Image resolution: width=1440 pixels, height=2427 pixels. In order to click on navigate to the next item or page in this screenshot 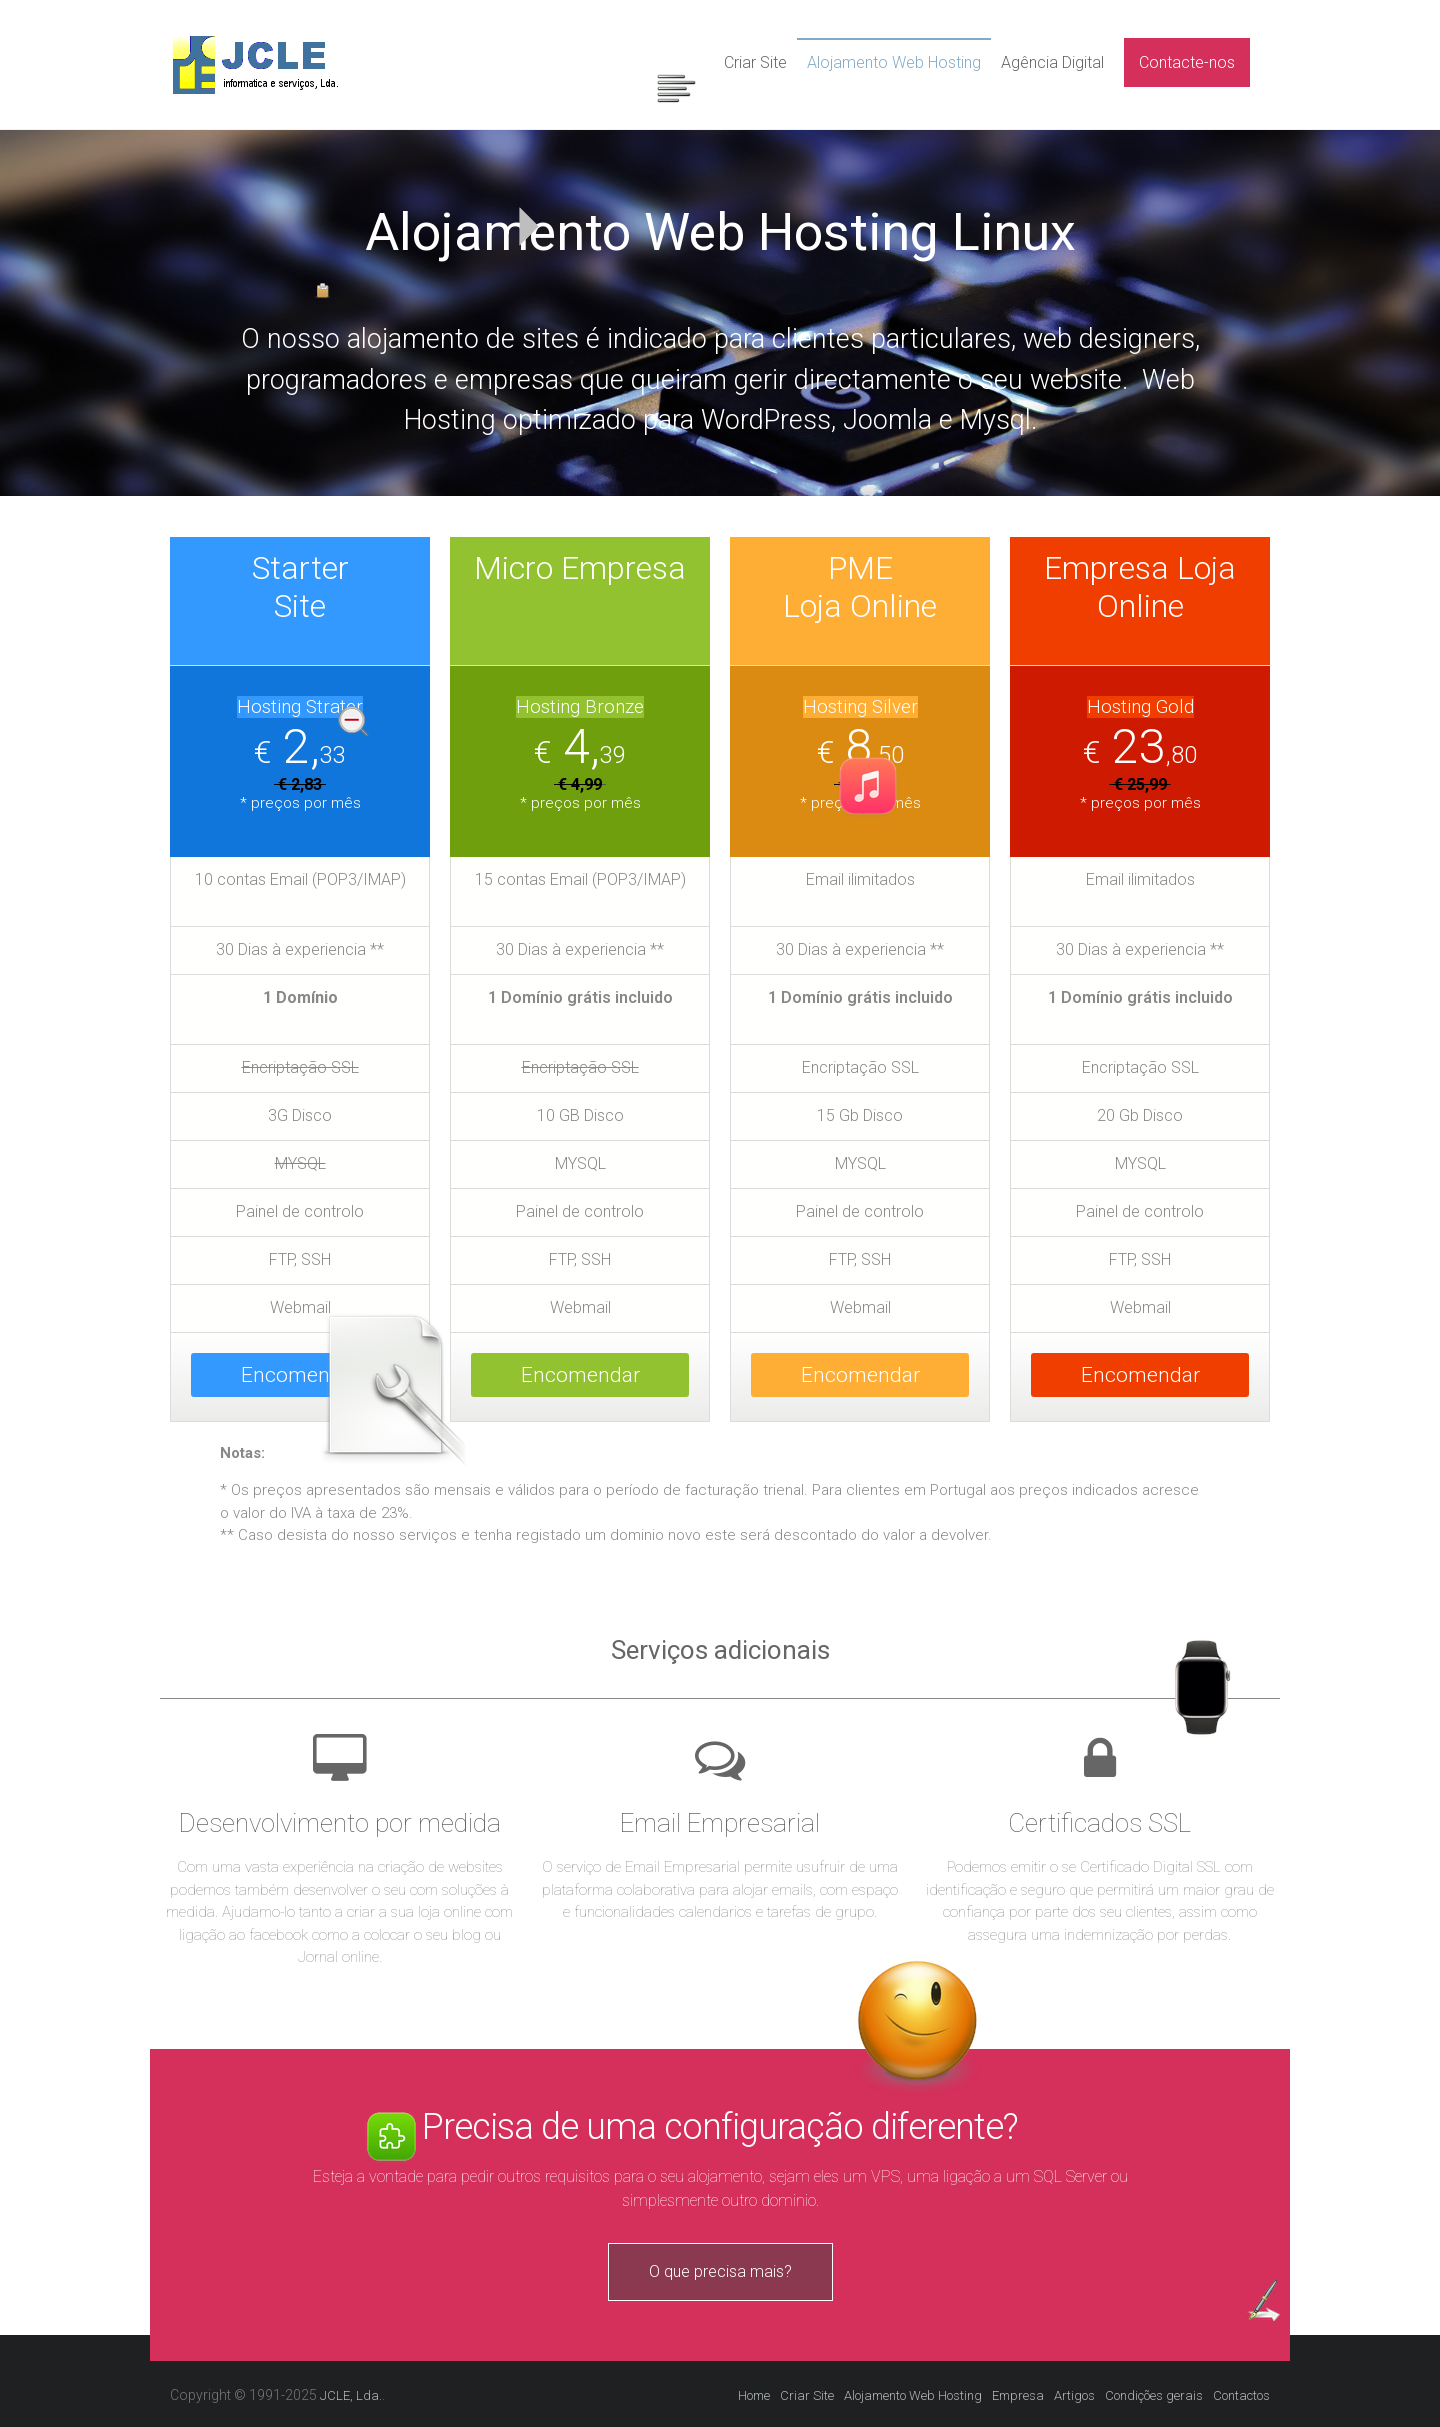, I will do `click(527, 226)`.